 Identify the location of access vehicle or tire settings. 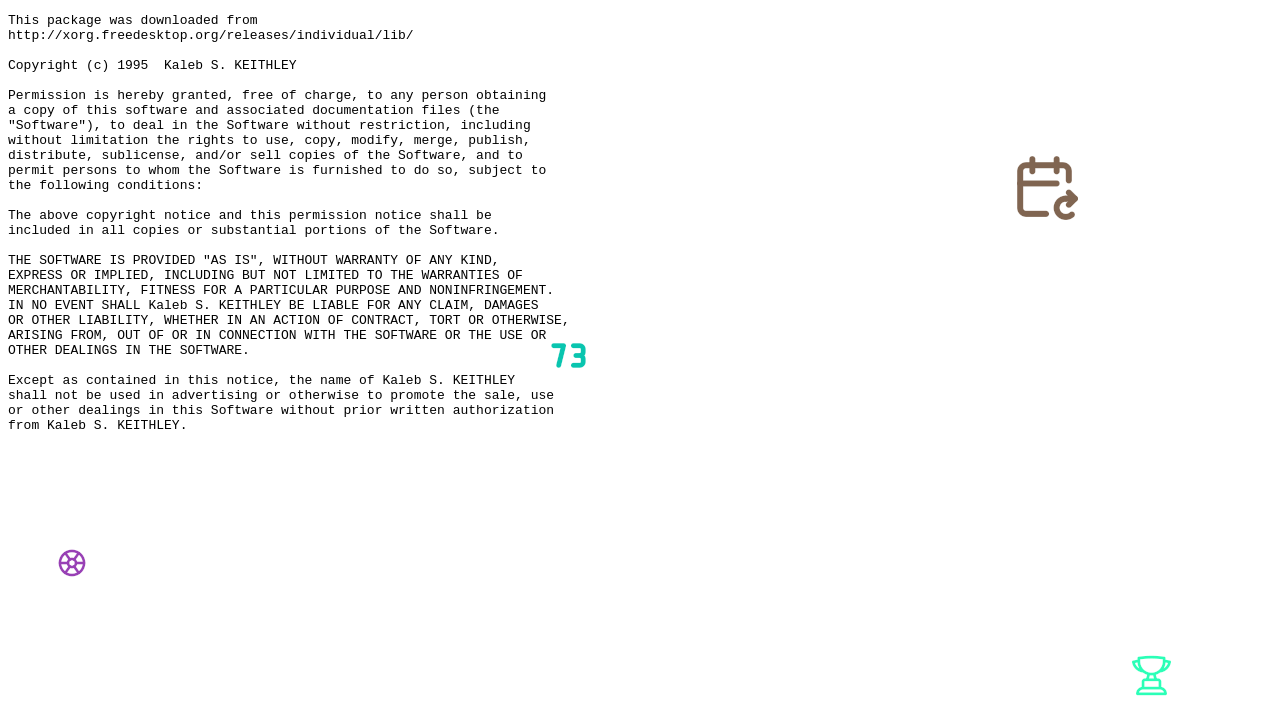
(72, 563).